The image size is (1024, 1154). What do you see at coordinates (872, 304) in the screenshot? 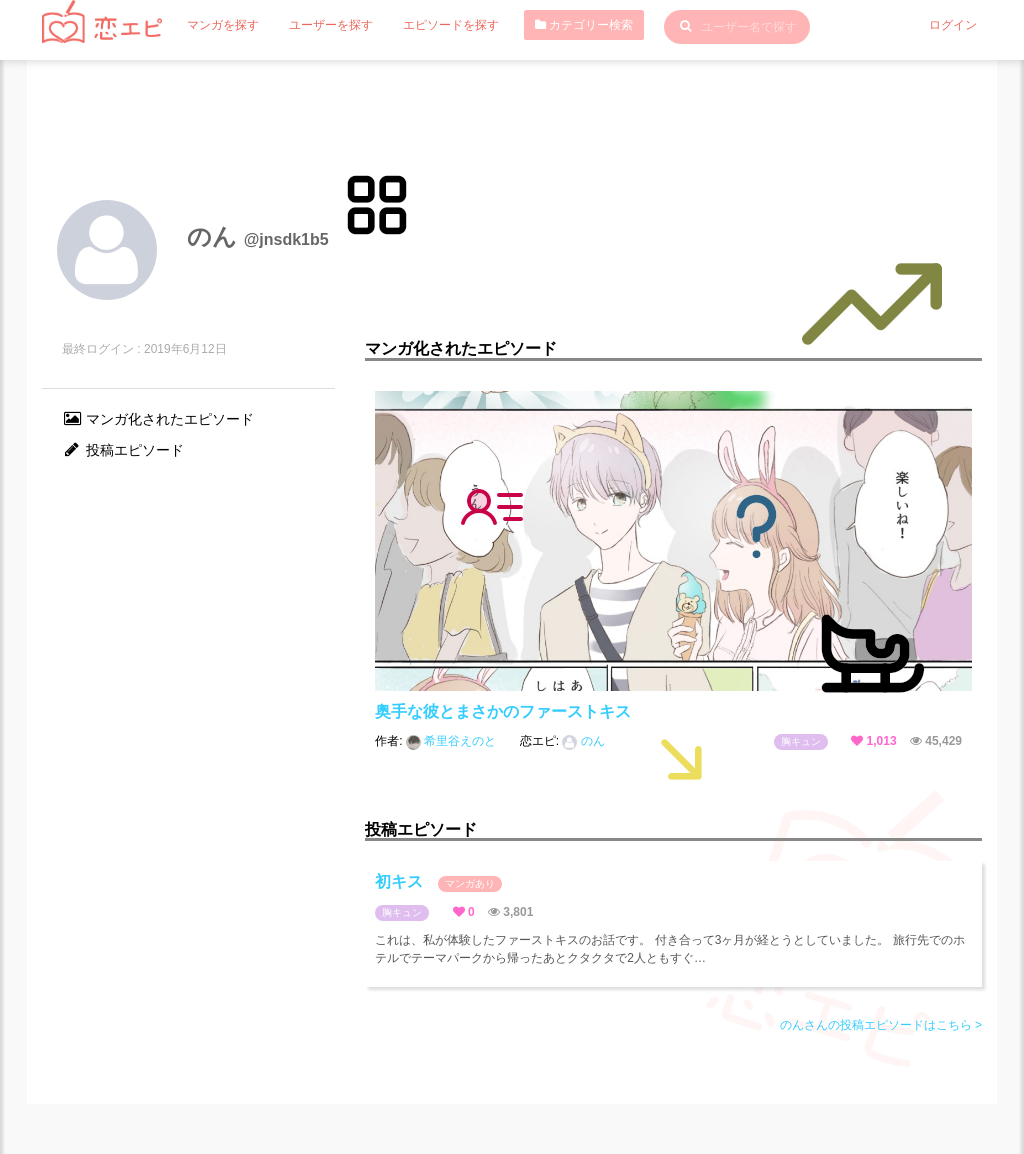
I see `view trending or popular content` at bounding box center [872, 304].